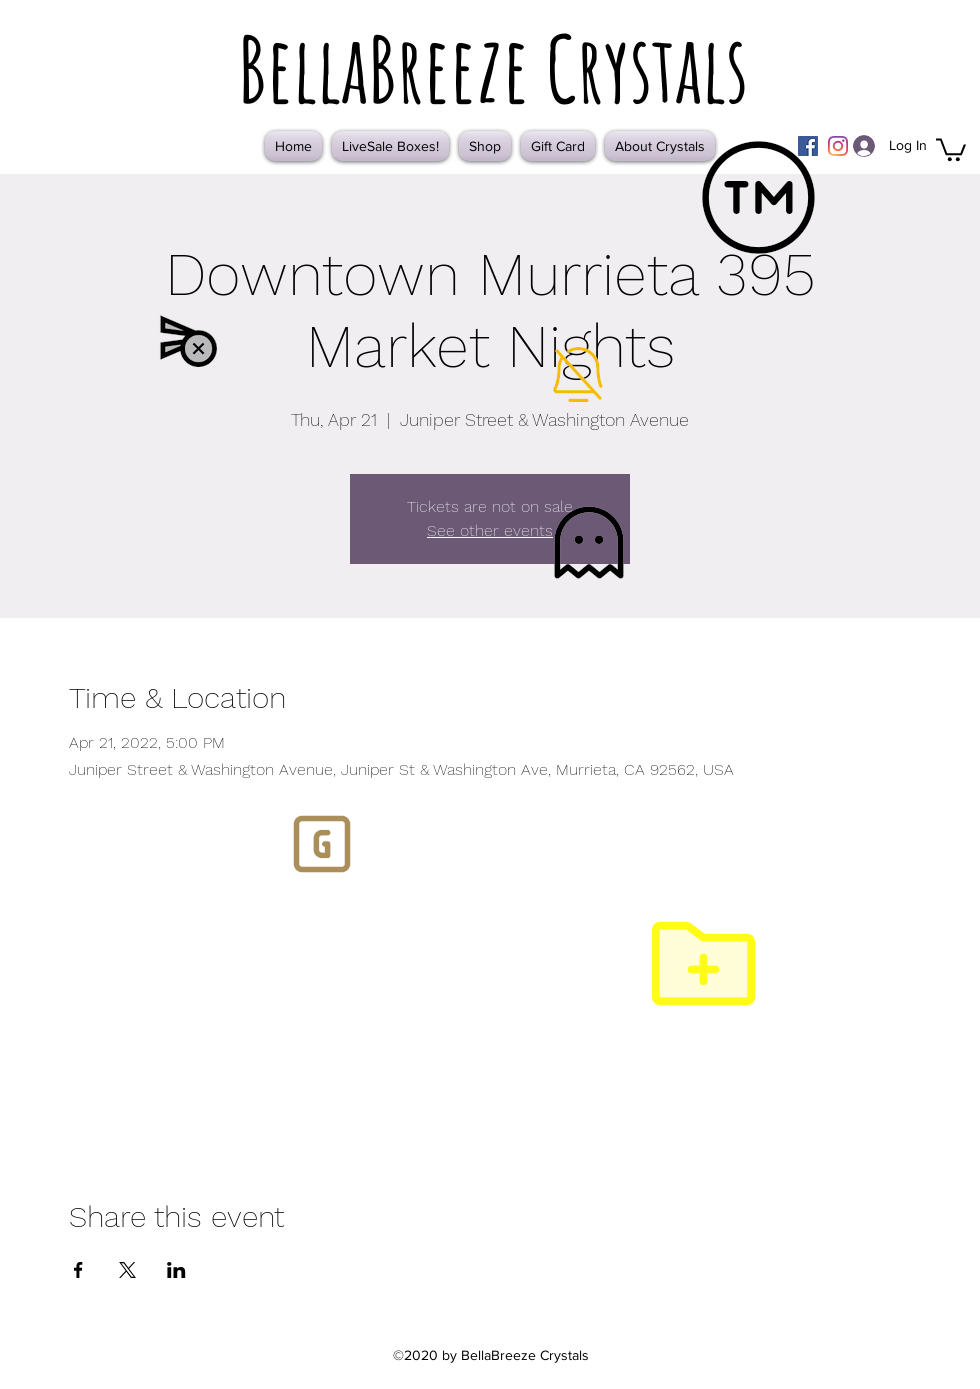 This screenshot has width=980, height=1389. Describe the element at coordinates (703, 961) in the screenshot. I see `create a new folder` at that location.